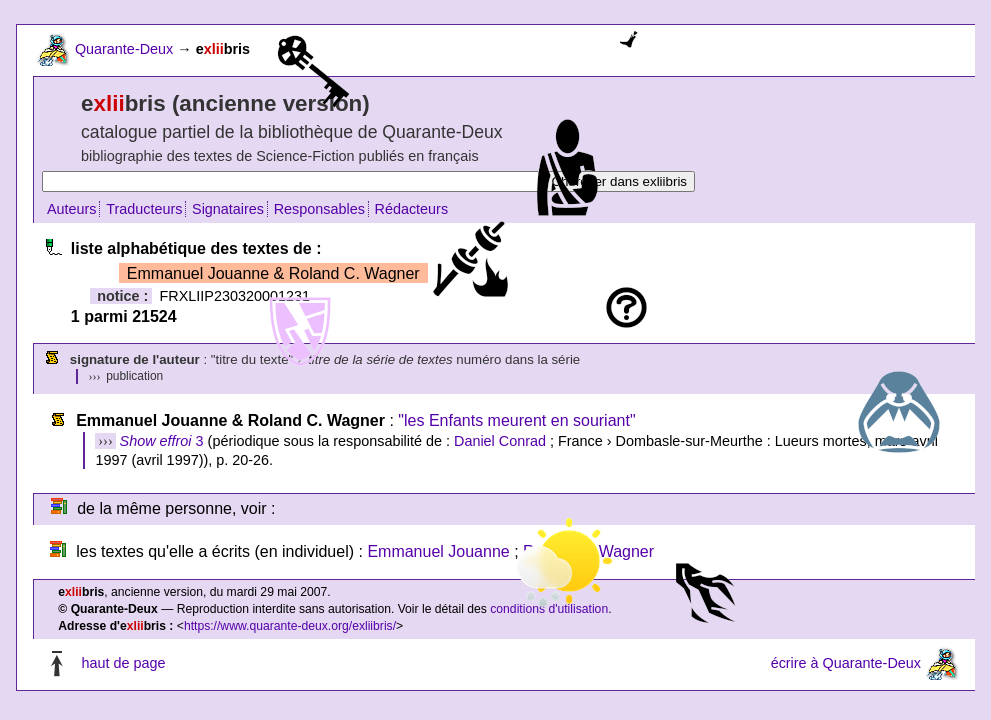 The width and height of the screenshot is (991, 720). What do you see at coordinates (564, 562) in the screenshot?
I see `indicates scattered snow showers during daytime` at bounding box center [564, 562].